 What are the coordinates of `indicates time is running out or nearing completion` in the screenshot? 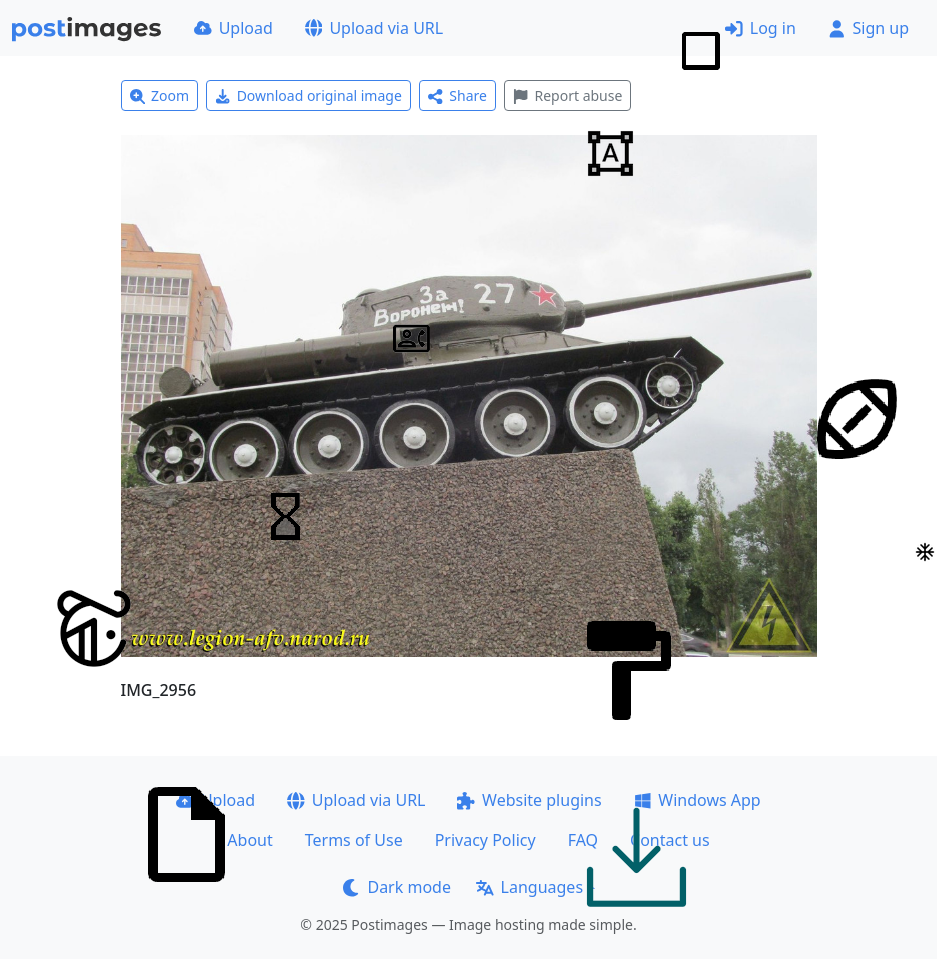 It's located at (285, 516).